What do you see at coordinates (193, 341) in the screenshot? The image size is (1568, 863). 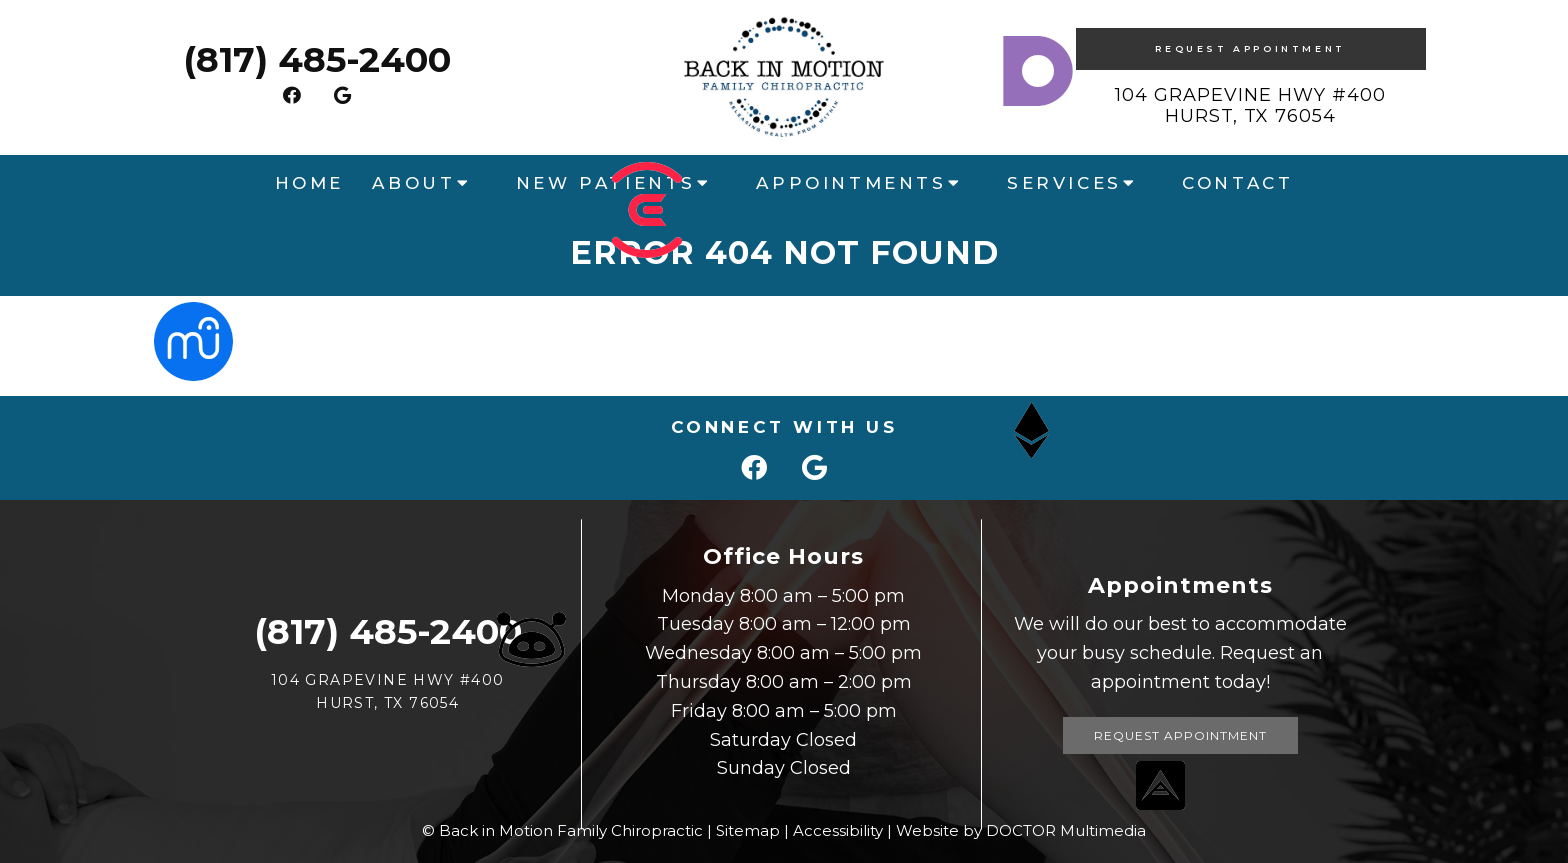 I see `open MuseScore music notation app` at bounding box center [193, 341].